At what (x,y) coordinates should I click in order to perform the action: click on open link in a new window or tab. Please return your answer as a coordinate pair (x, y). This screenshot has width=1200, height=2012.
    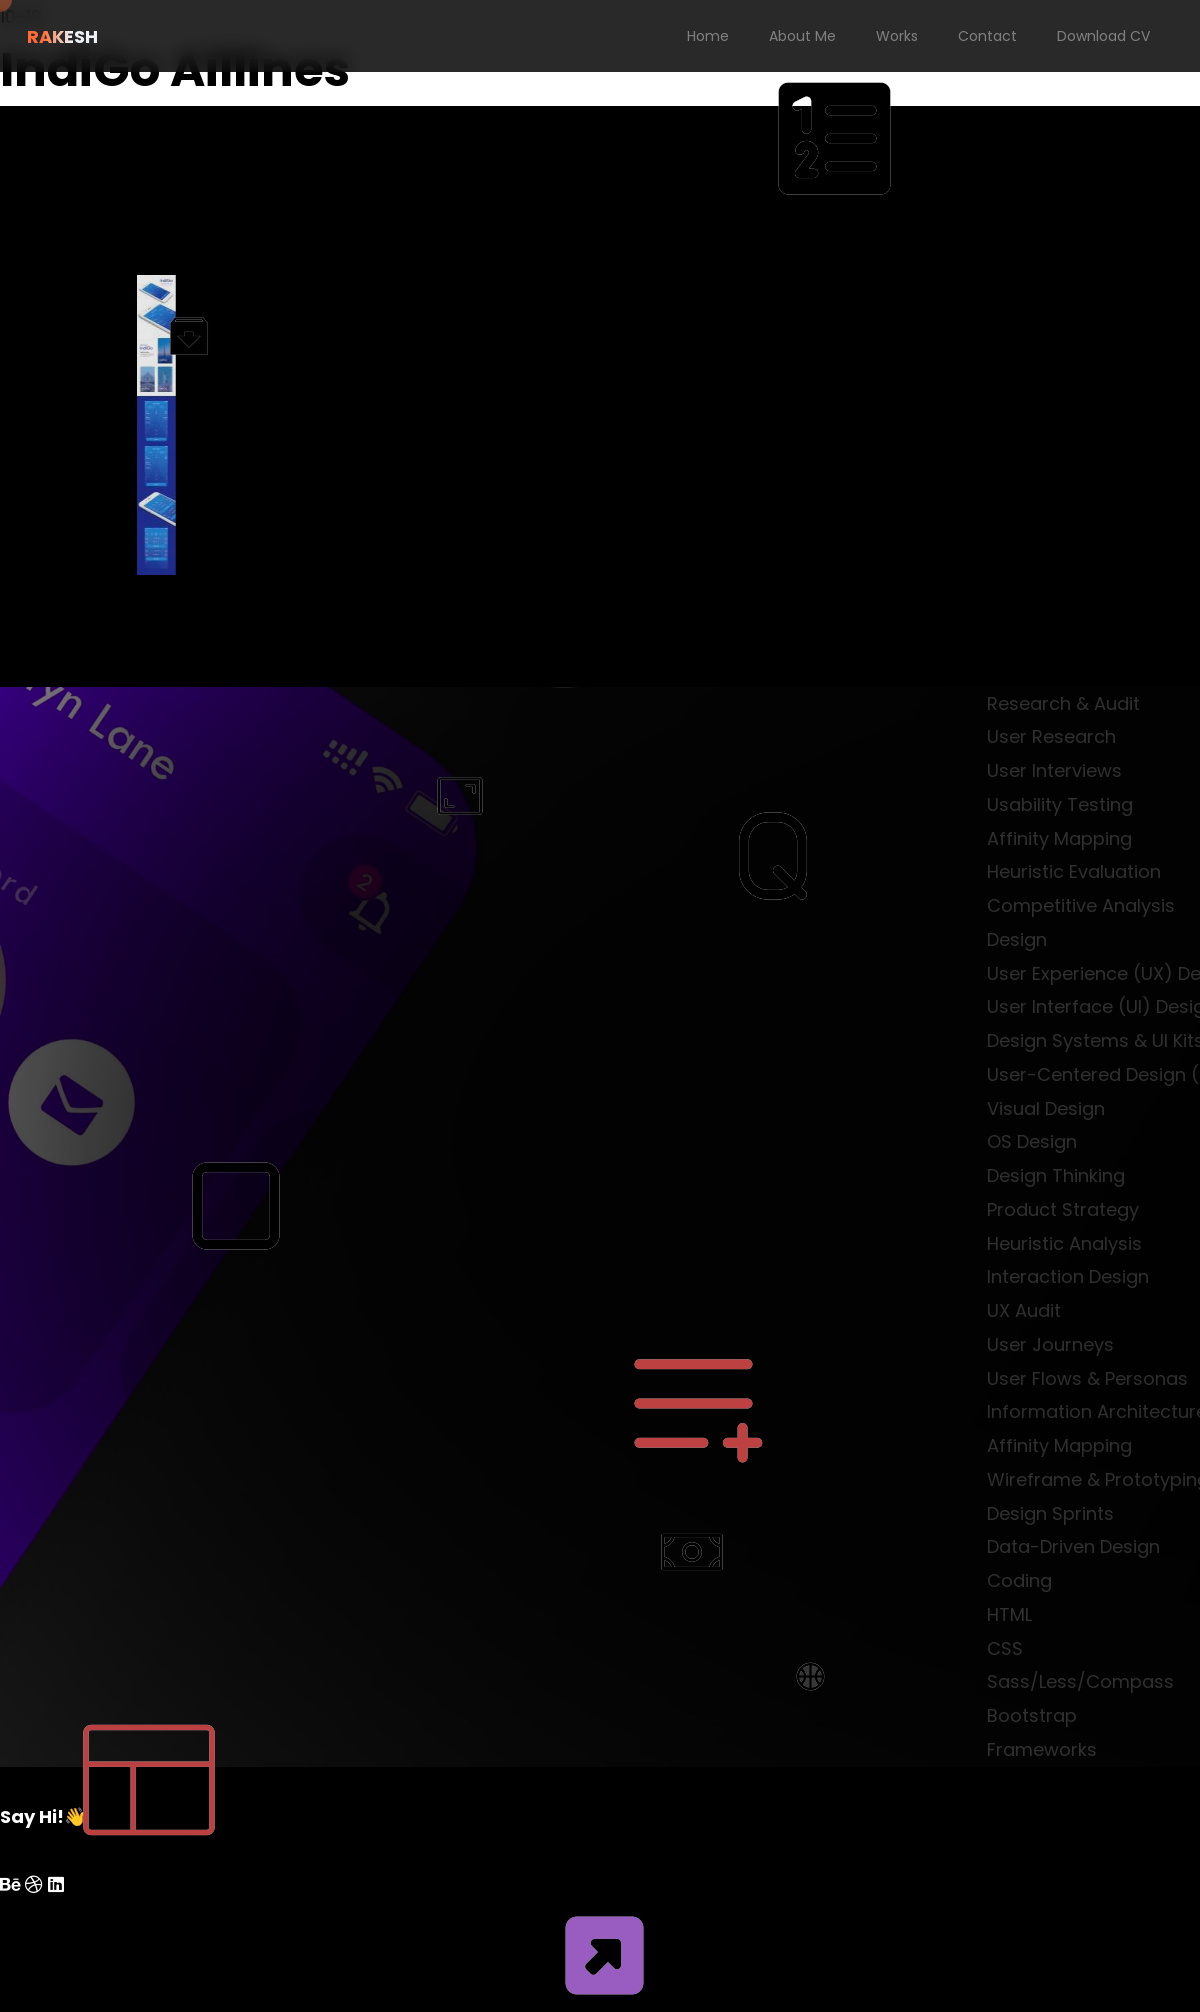
    Looking at the image, I should click on (604, 1955).